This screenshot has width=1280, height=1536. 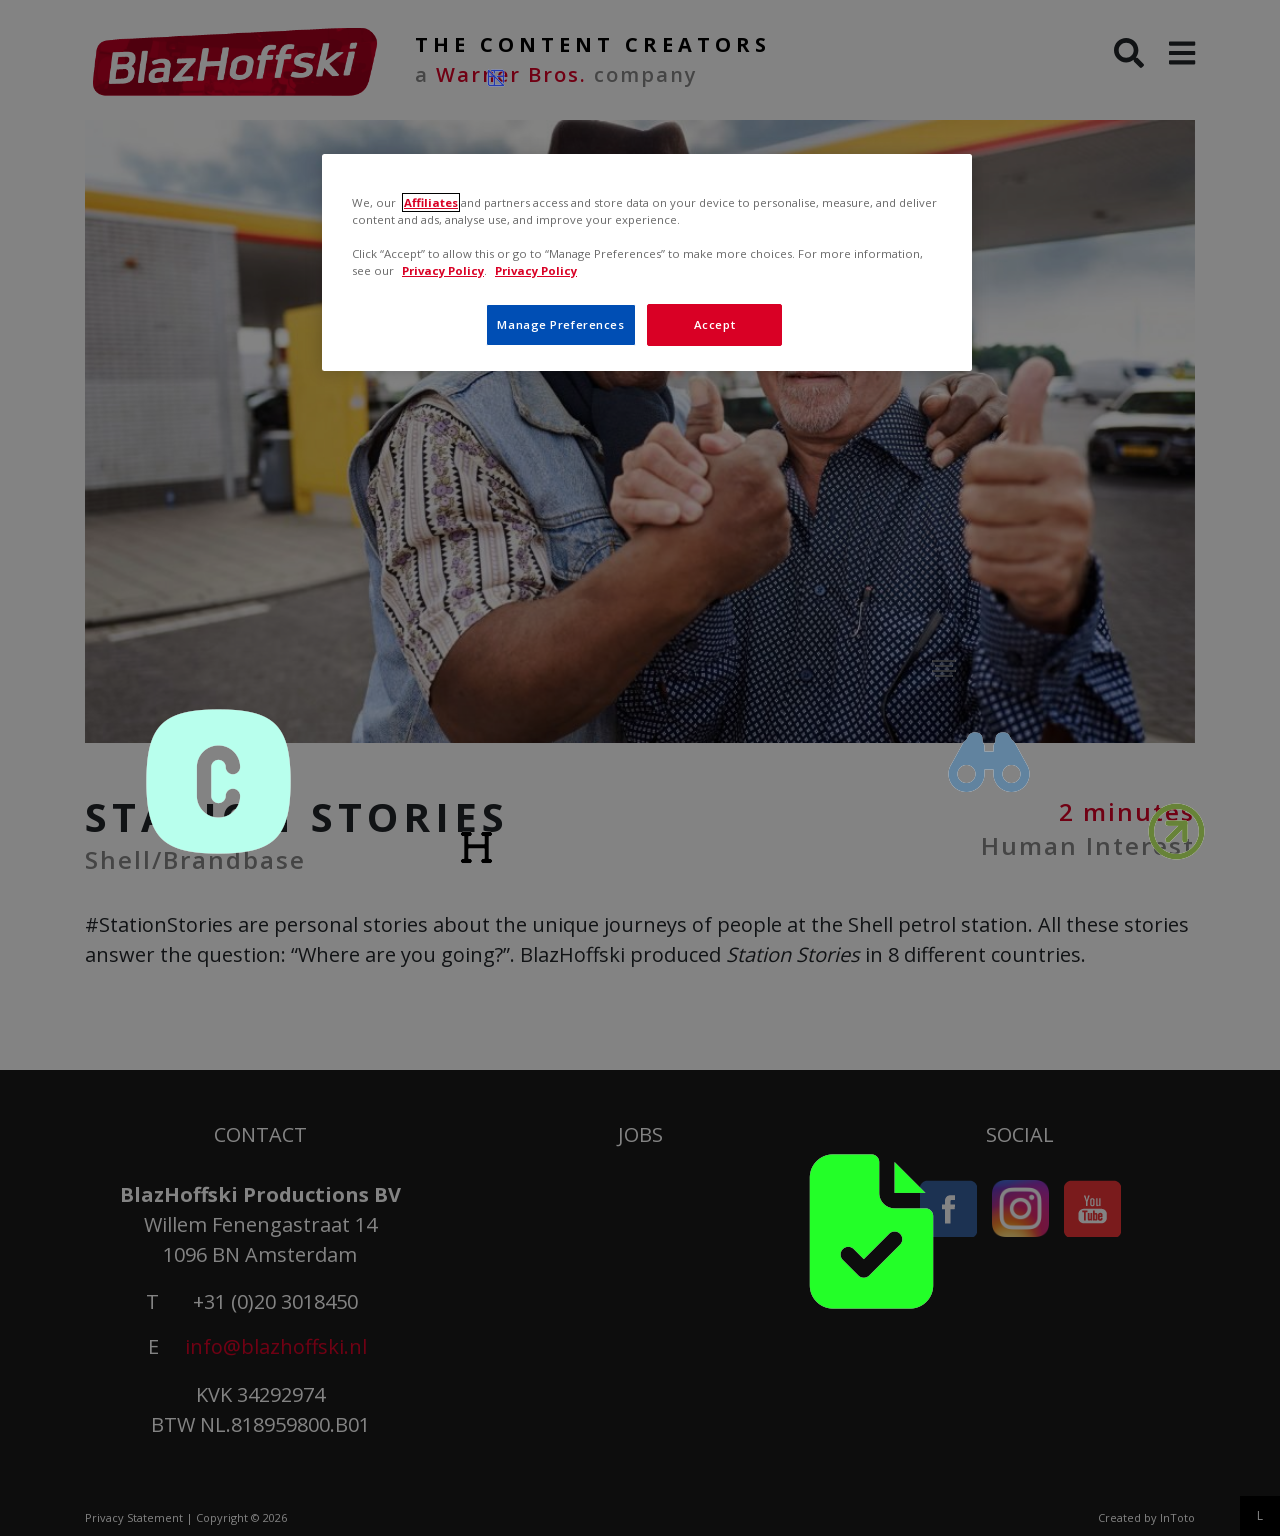 What do you see at coordinates (476, 847) in the screenshot?
I see `format text as a heading` at bounding box center [476, 847].